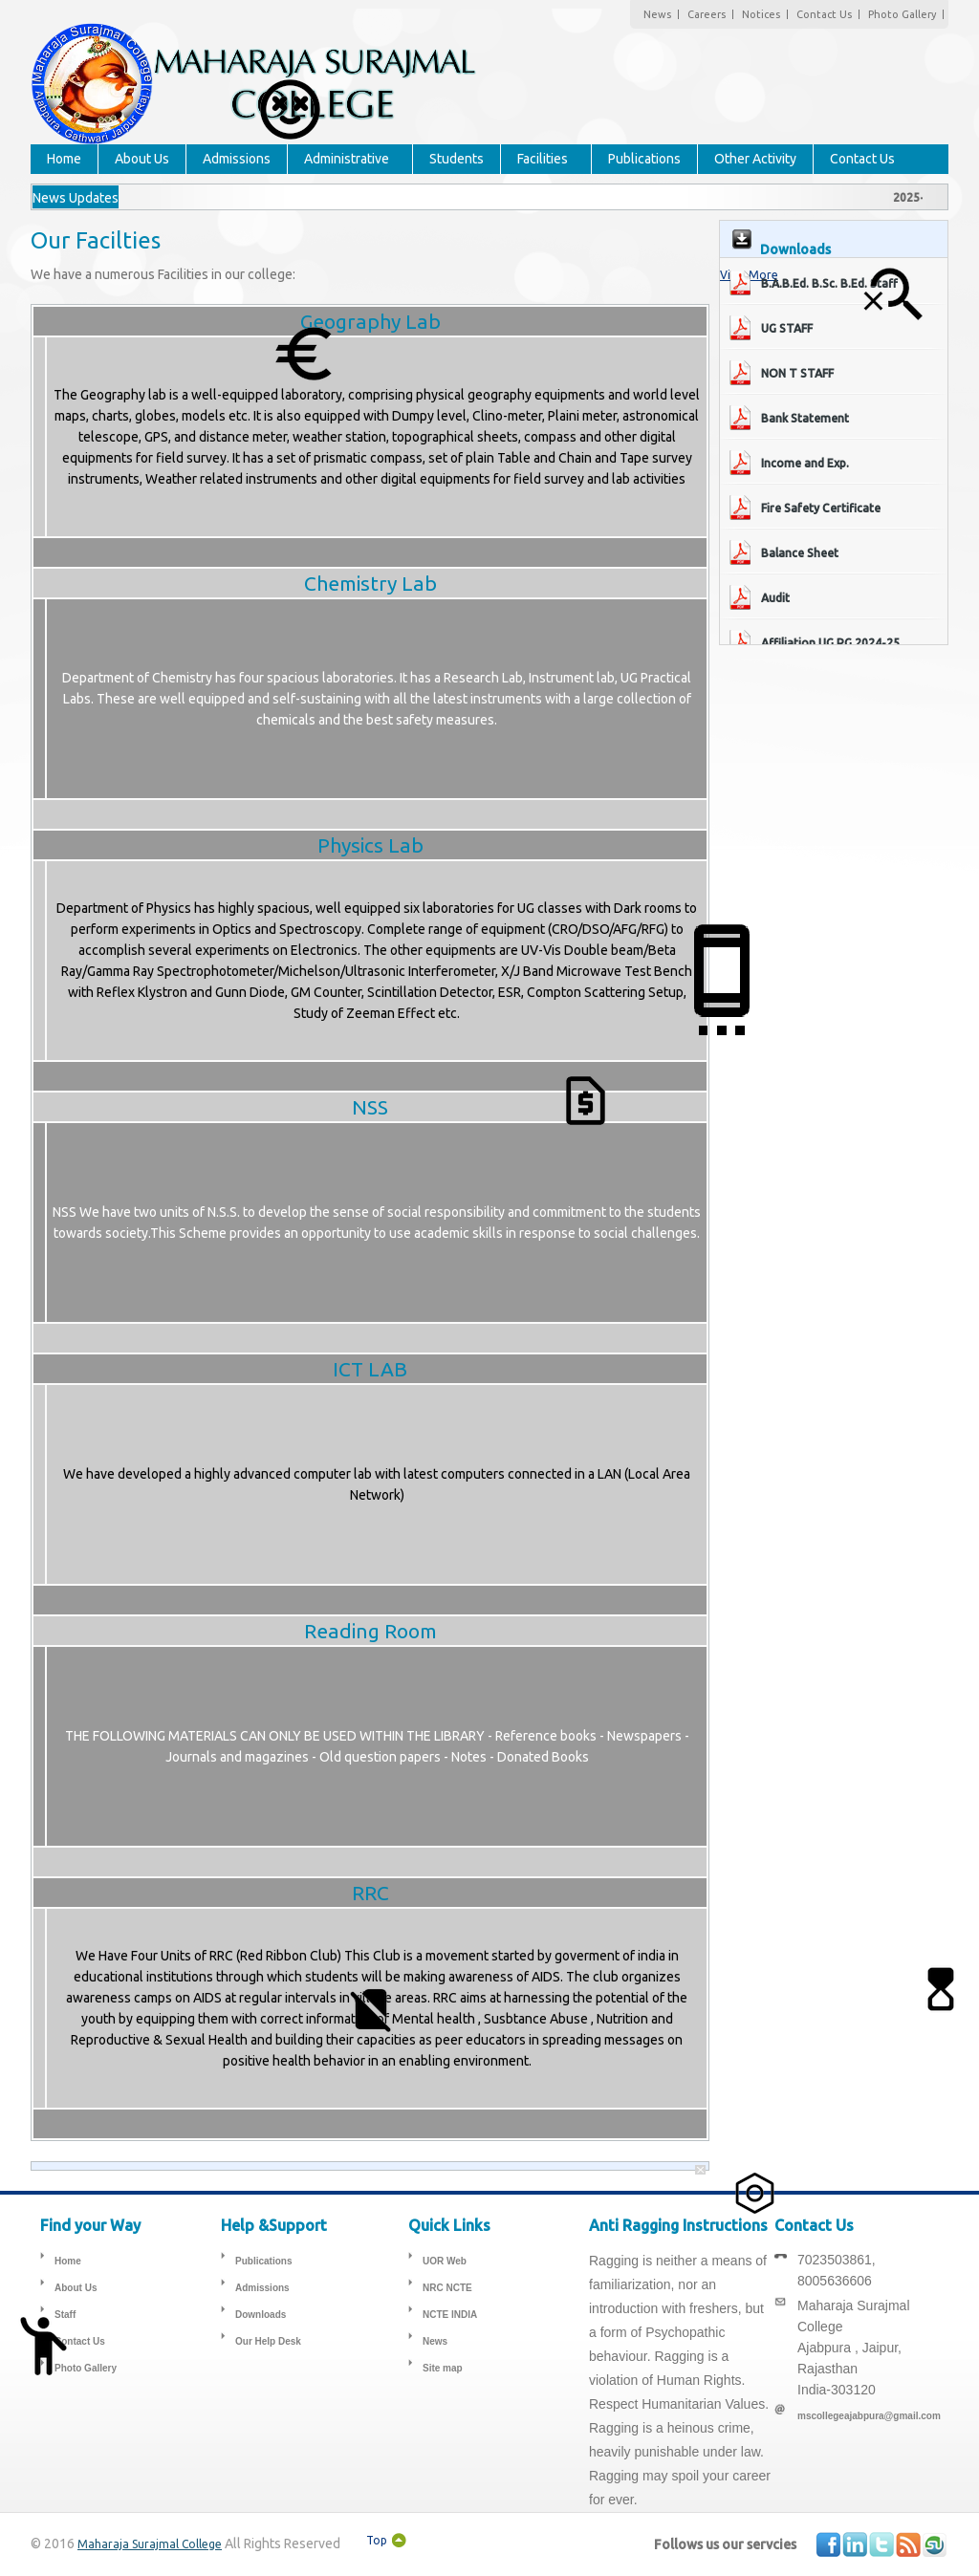 This screenshot has height=2576, width=979. Describe the element at coordinates (941, 1989) in the screenshot. I see `indicates loading or processing in progress` at that location.